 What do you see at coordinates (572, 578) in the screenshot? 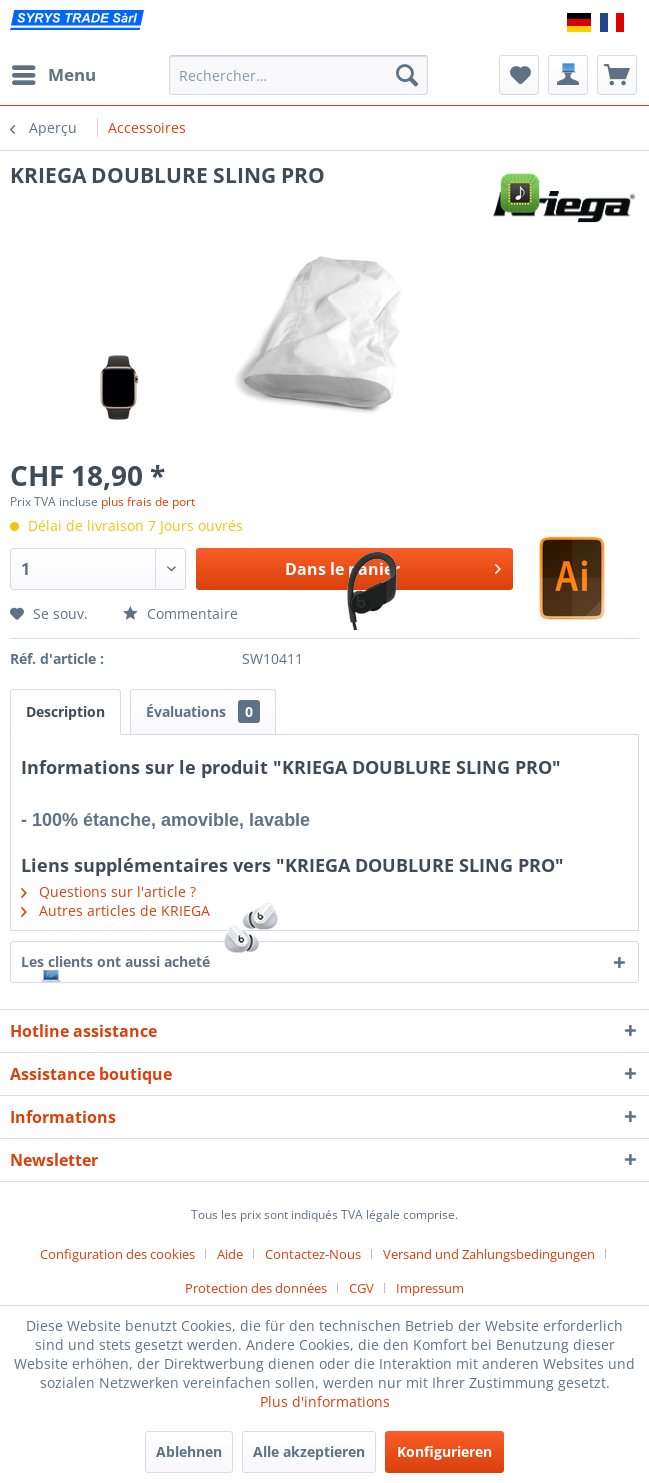
I see `an Adobe Illustrator file` at bounding box center [572, 578].